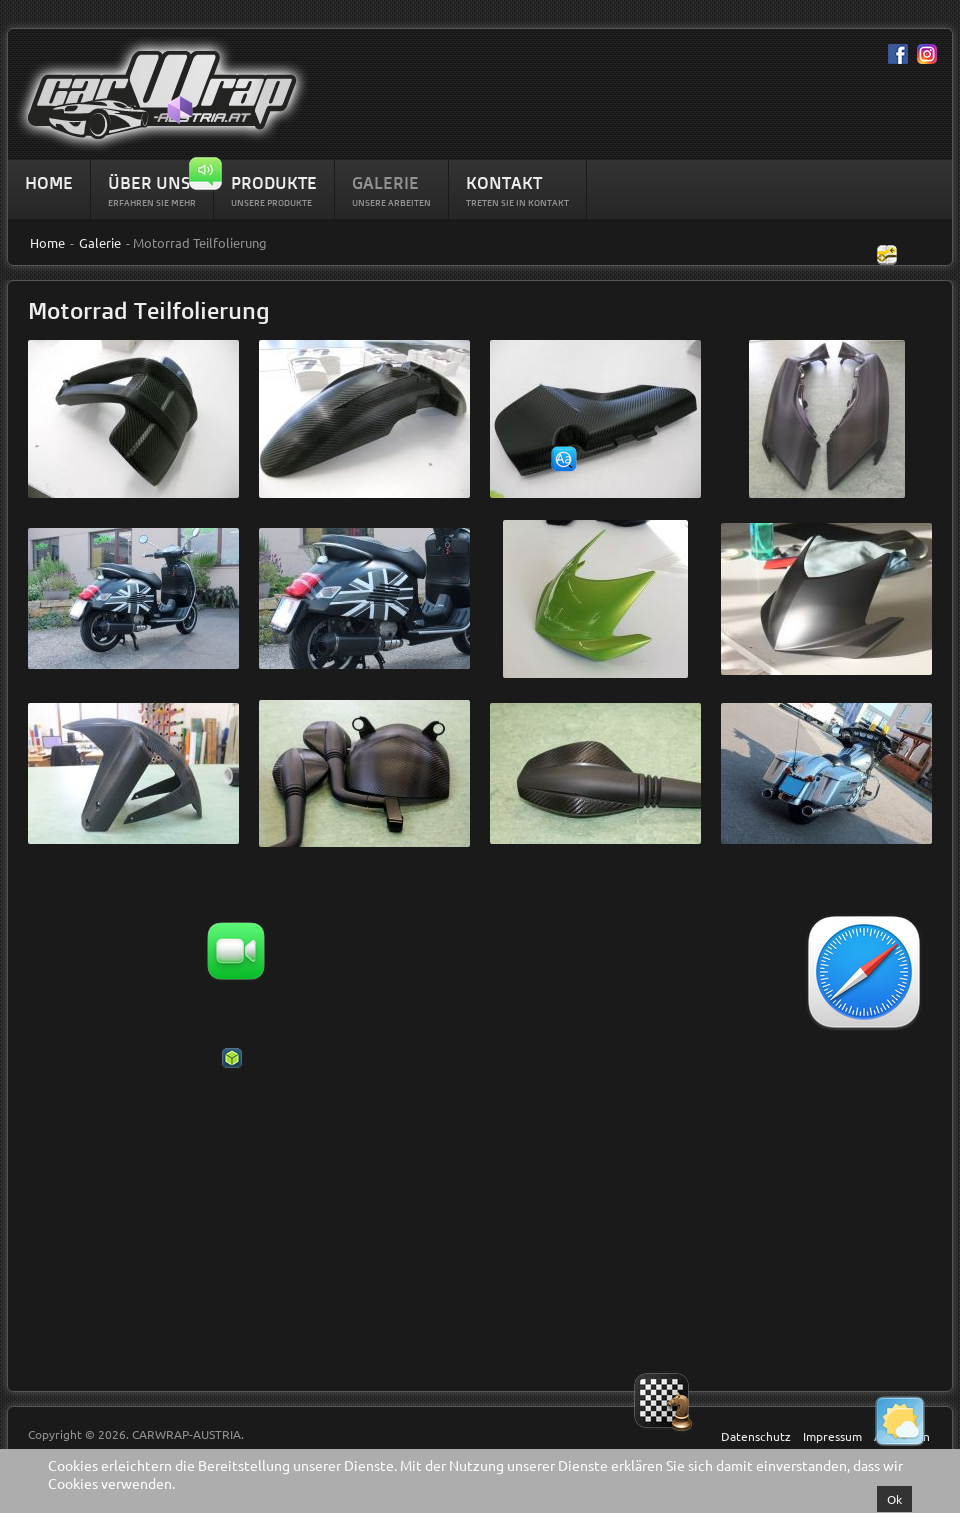 The width and height of the screenshot is (960, 1513). What do you see at coordinates (564, 459) in the screenshot?
I see `open eudic dictionary app` at bounding box center [564, 459].